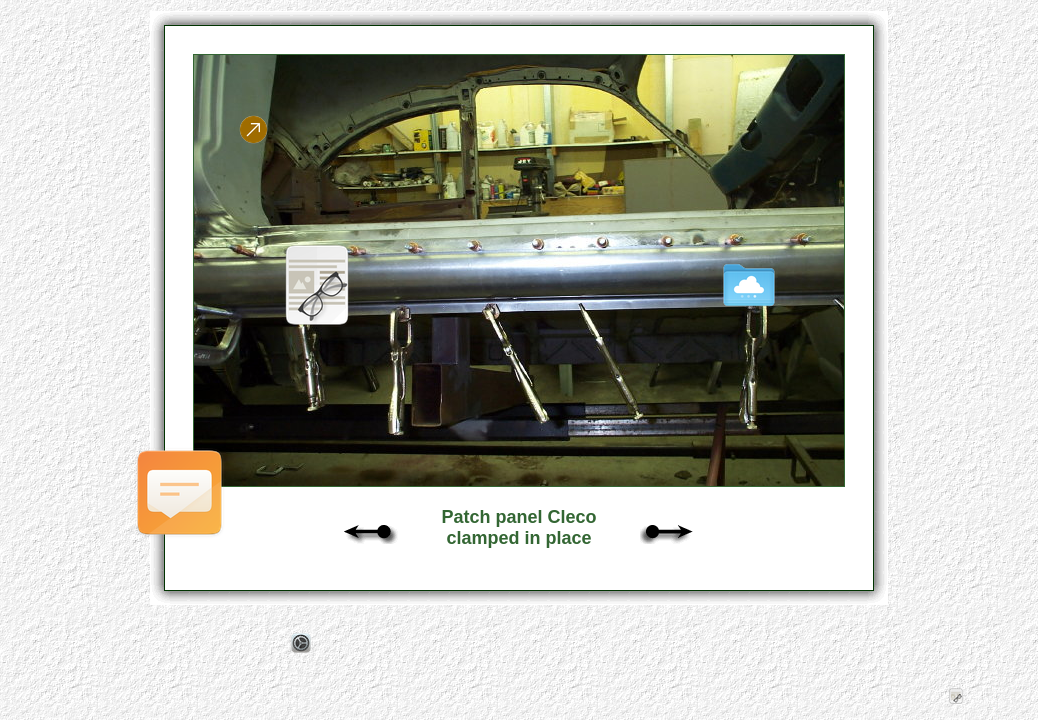 The height and width of the screenshot is (720, 1038). Describe the element at coordinates (317, 285) in the screenshot. I see `open the documents app` at that location.